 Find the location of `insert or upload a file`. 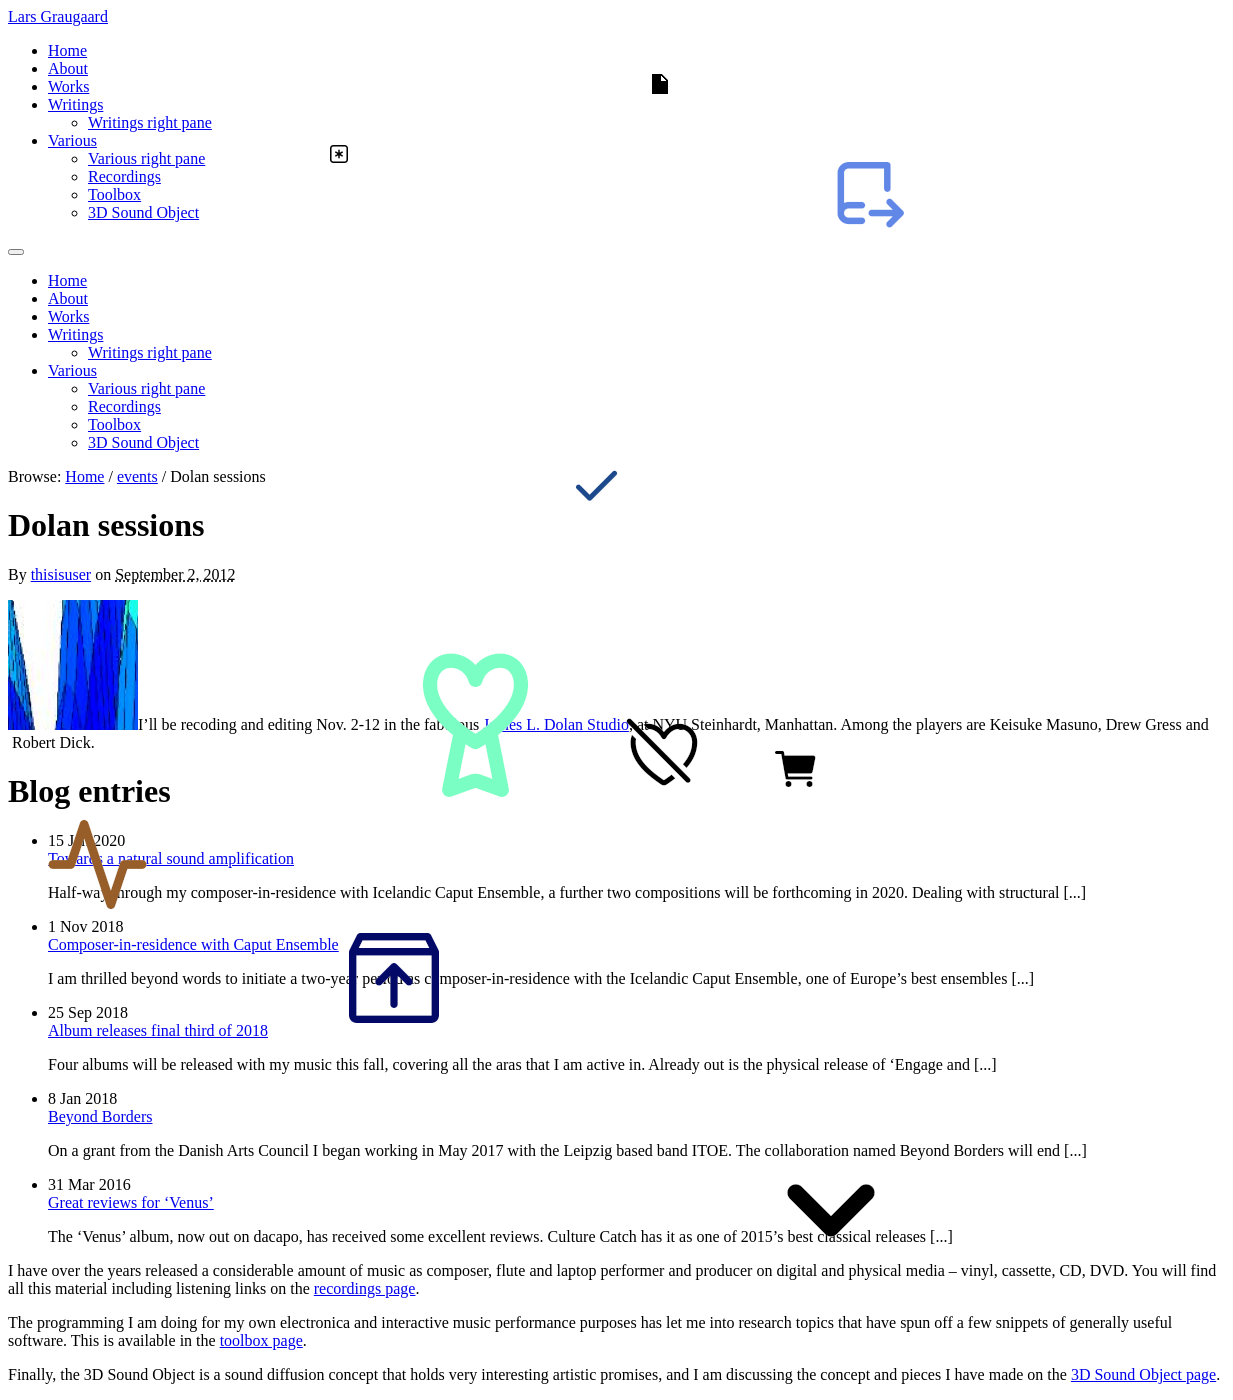

insert or upload a file is located at coordinates (660, 84).